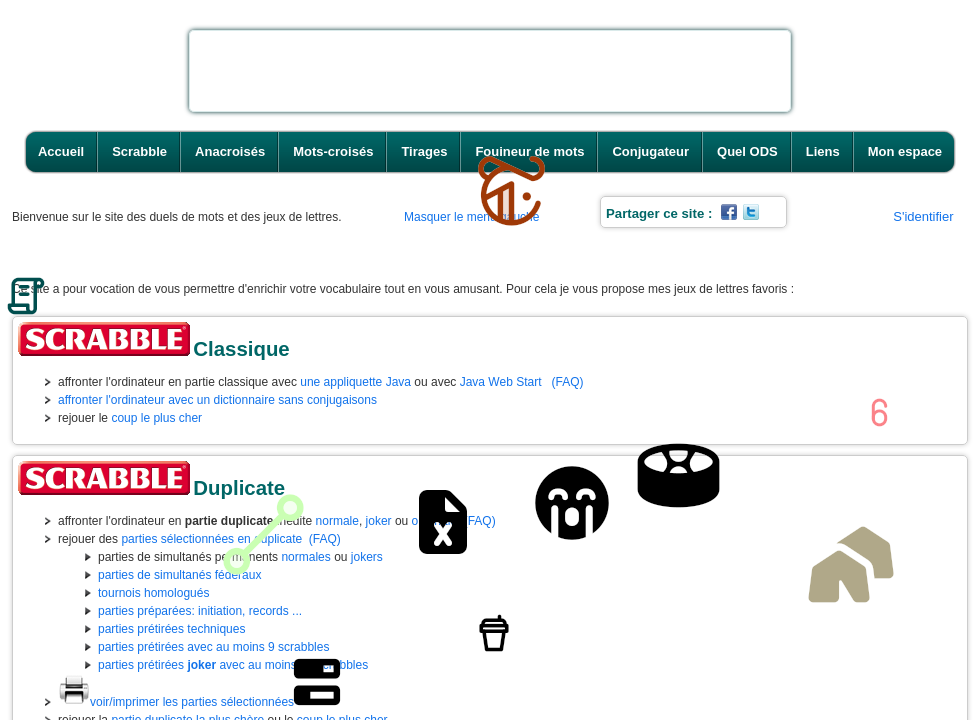 The image size is (980, 720). Describe the element at coordinates (851, 564) in the screenshot. I see `view campground or camping locations` at that location.